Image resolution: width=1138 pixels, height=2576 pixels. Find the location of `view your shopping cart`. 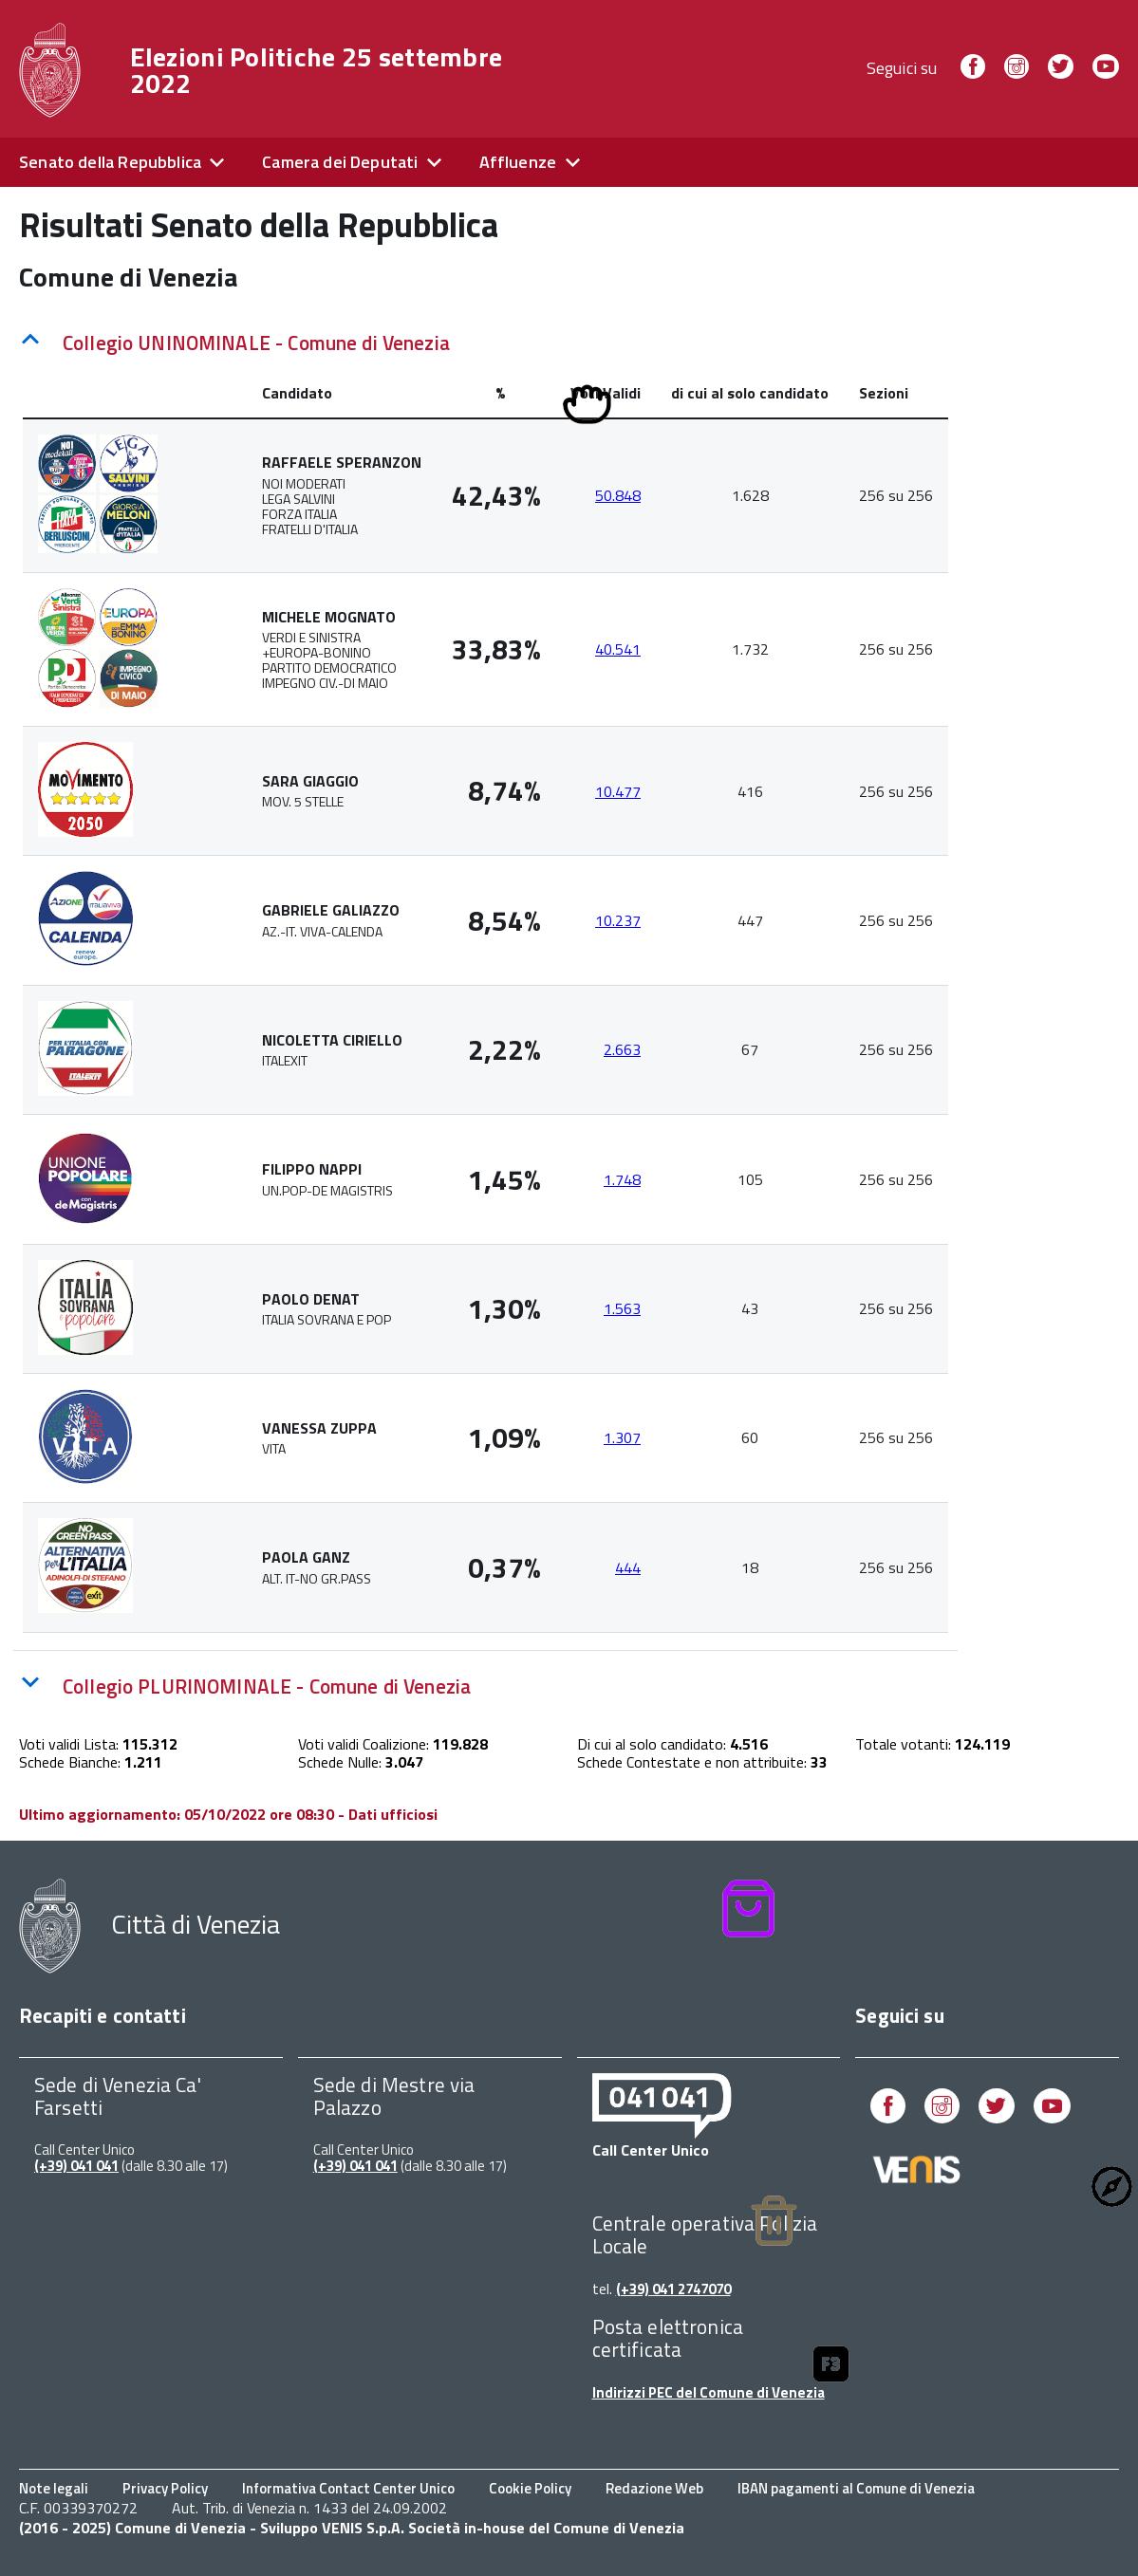

view your shopping cart is located at coordinates (748, 1908).